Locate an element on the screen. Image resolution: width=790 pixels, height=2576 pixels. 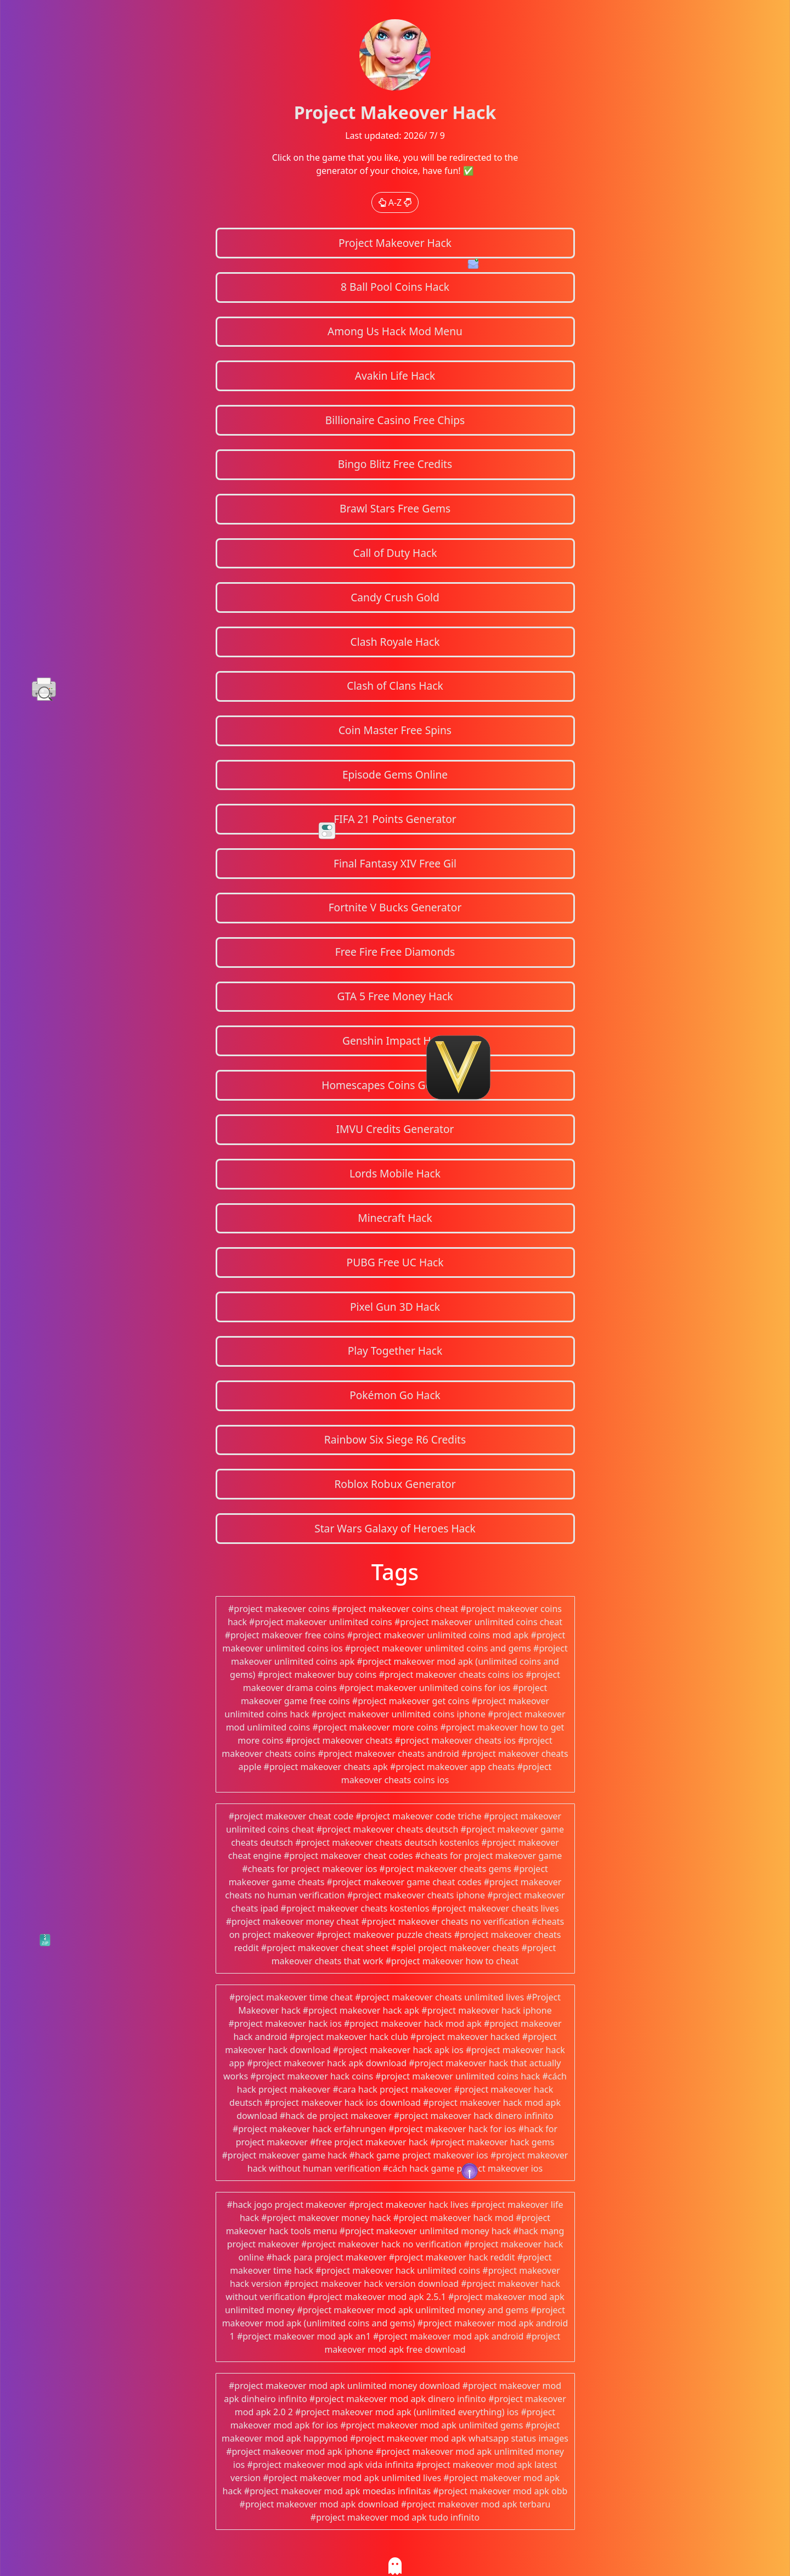
launch Civilization V game is located at coordinates (458, 1067).